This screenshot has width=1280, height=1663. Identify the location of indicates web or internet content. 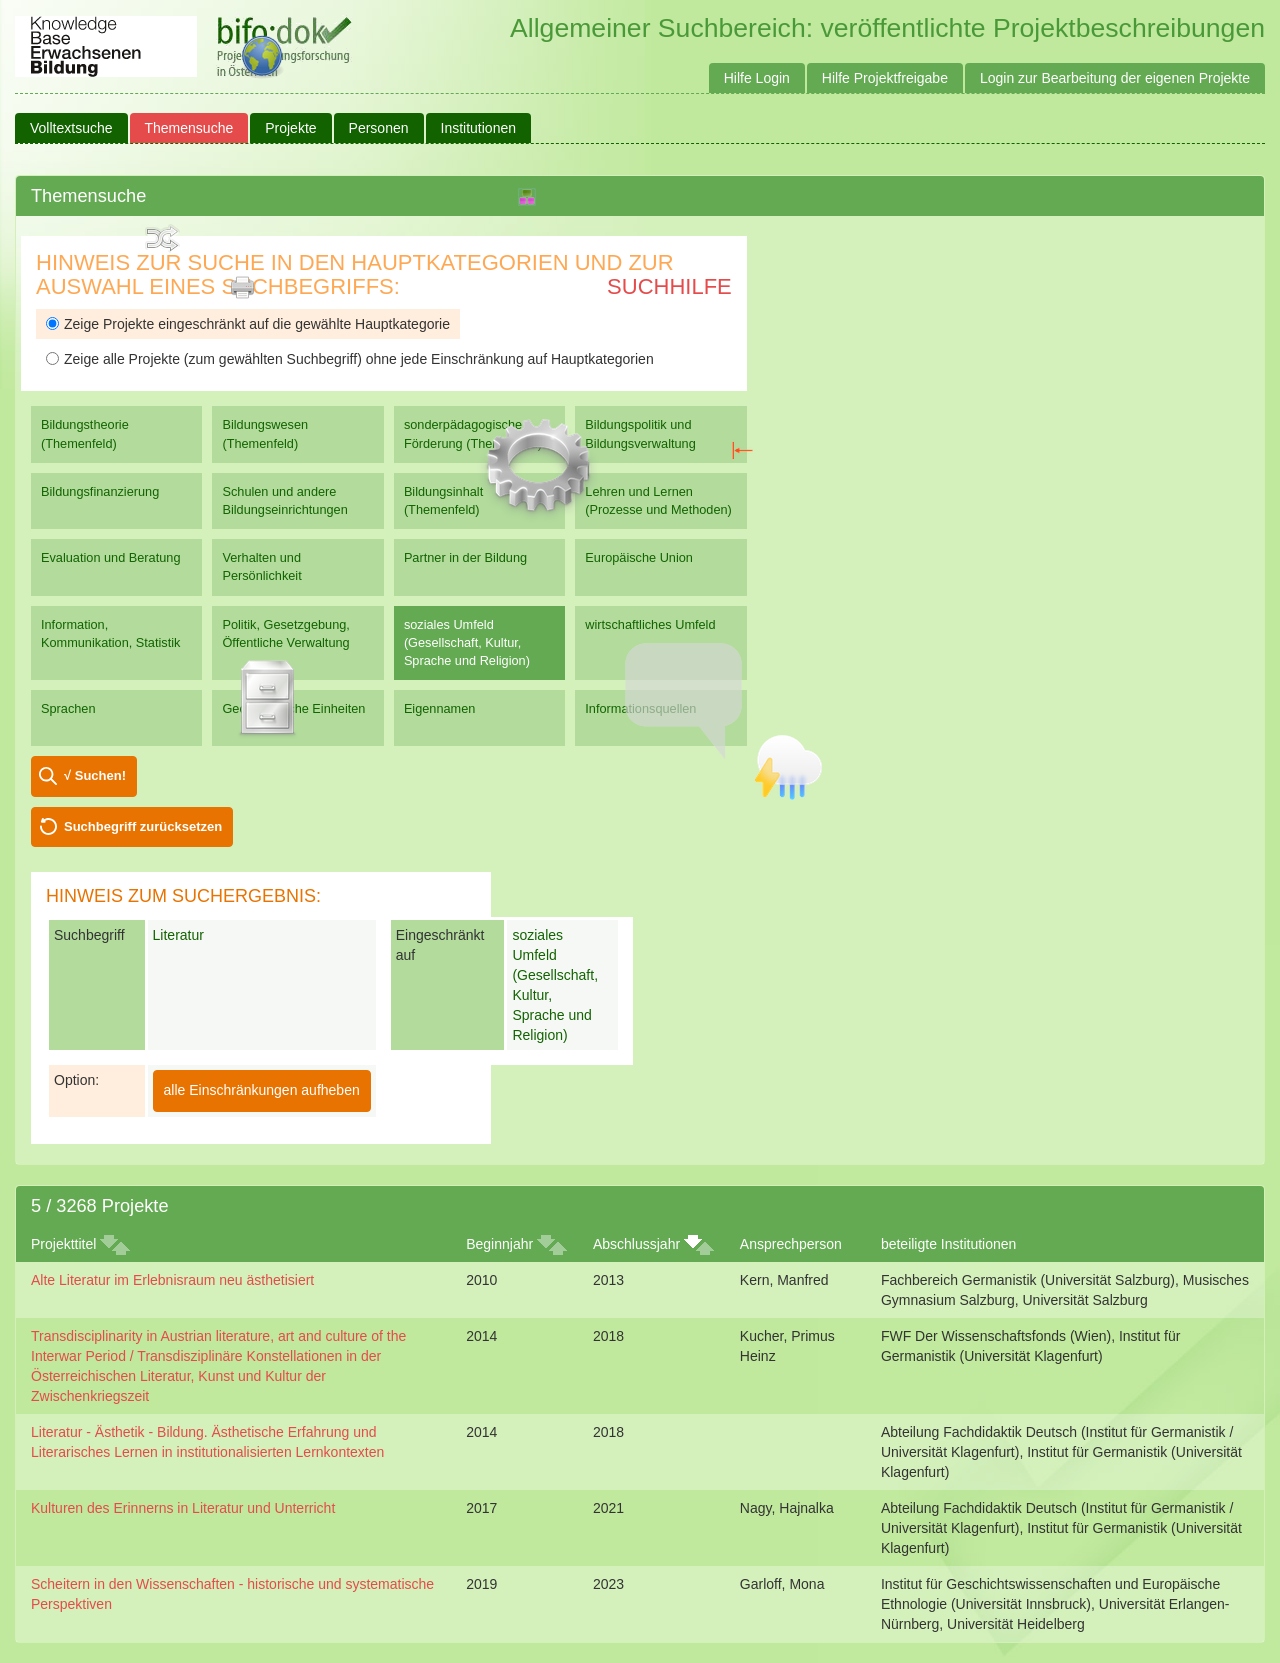
(262, 56).